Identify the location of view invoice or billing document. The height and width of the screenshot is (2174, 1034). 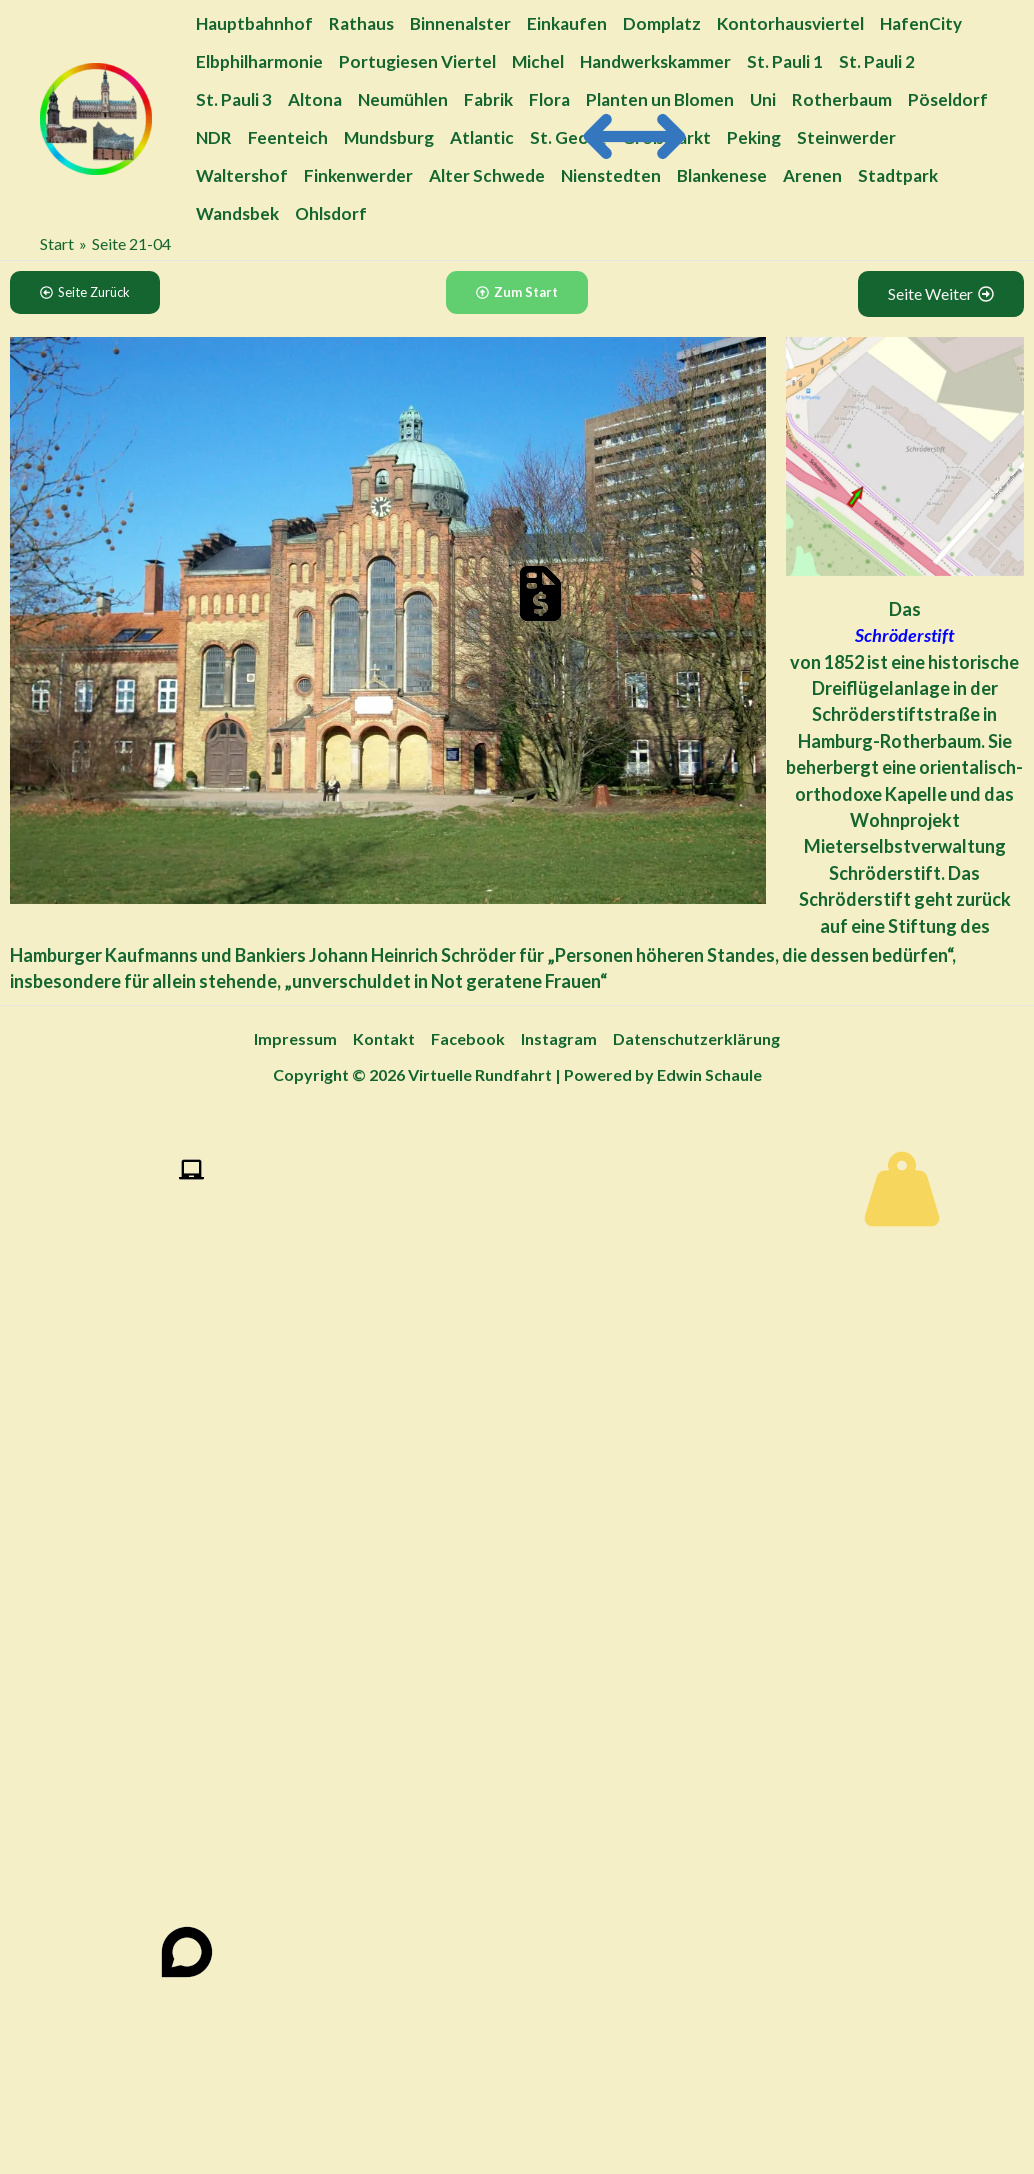
(540, 593).